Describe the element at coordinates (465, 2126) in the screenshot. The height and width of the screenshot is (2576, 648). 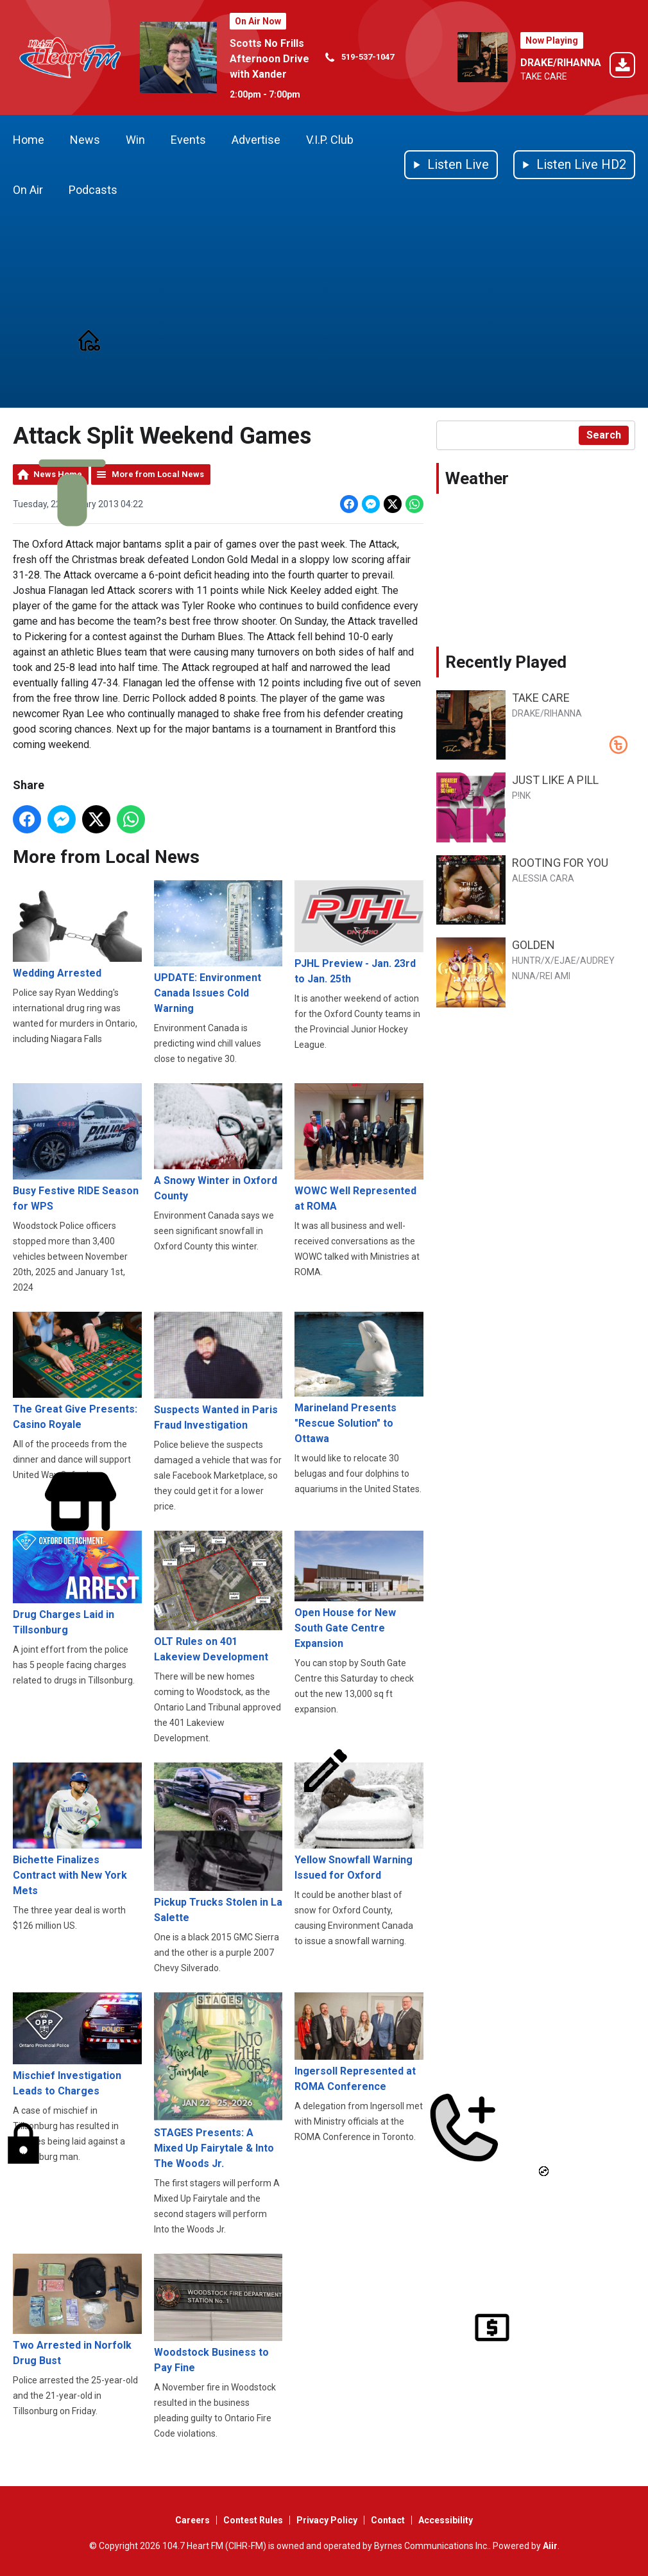
I see `add a new contact` at that location.